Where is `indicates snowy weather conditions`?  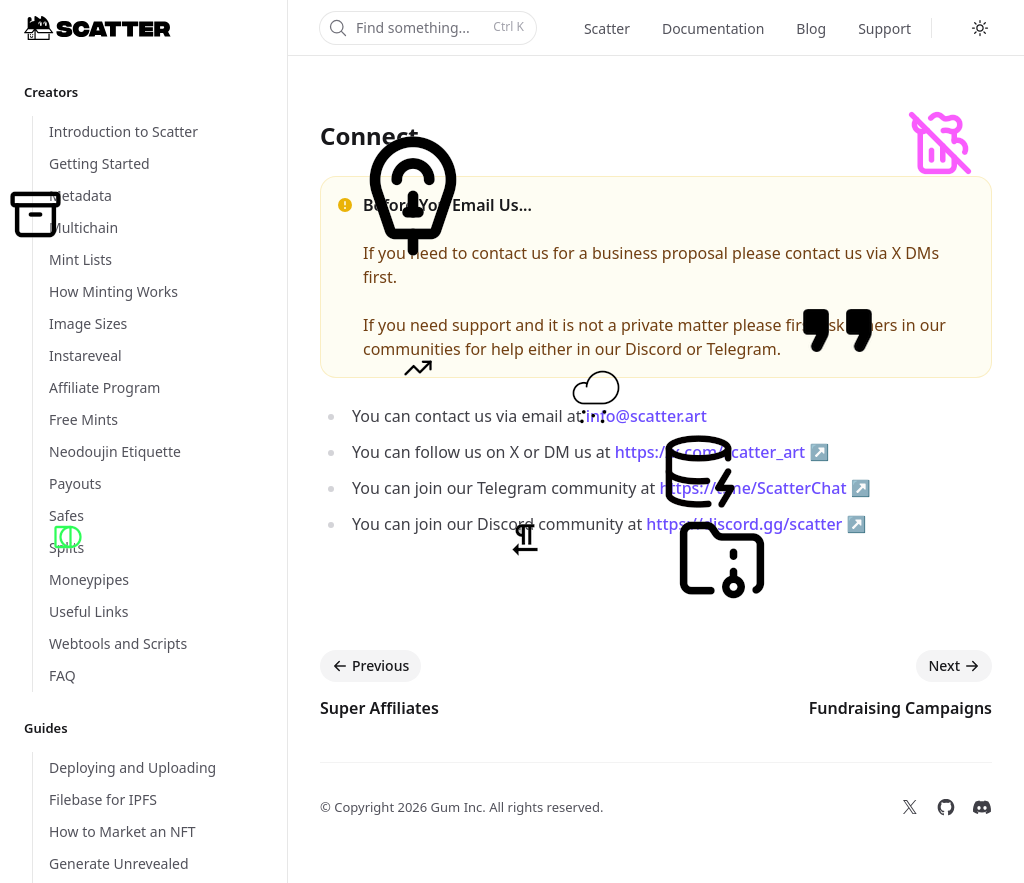
indicates snowy weather conditions is located at coordinates (596, 396).